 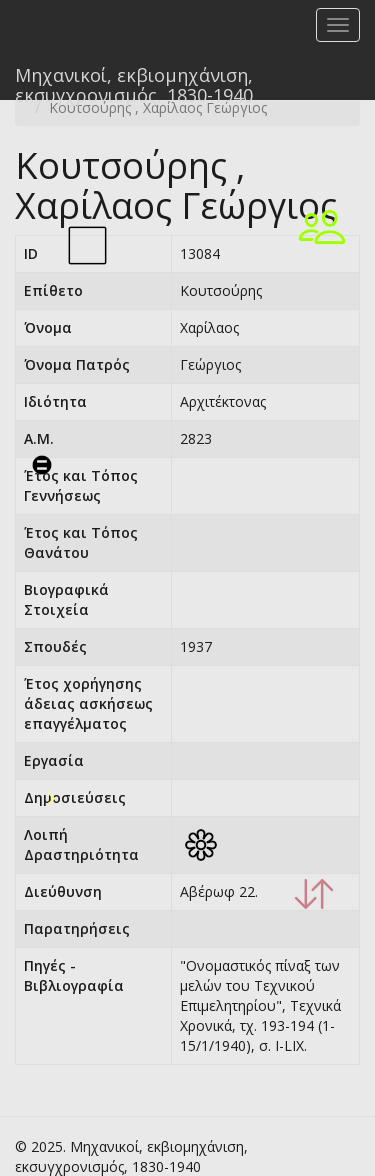 What do you see at coordinates (51, 798) in the screenshot?
I see `navigate to the next item or screen` at bounding box center [51, 798].